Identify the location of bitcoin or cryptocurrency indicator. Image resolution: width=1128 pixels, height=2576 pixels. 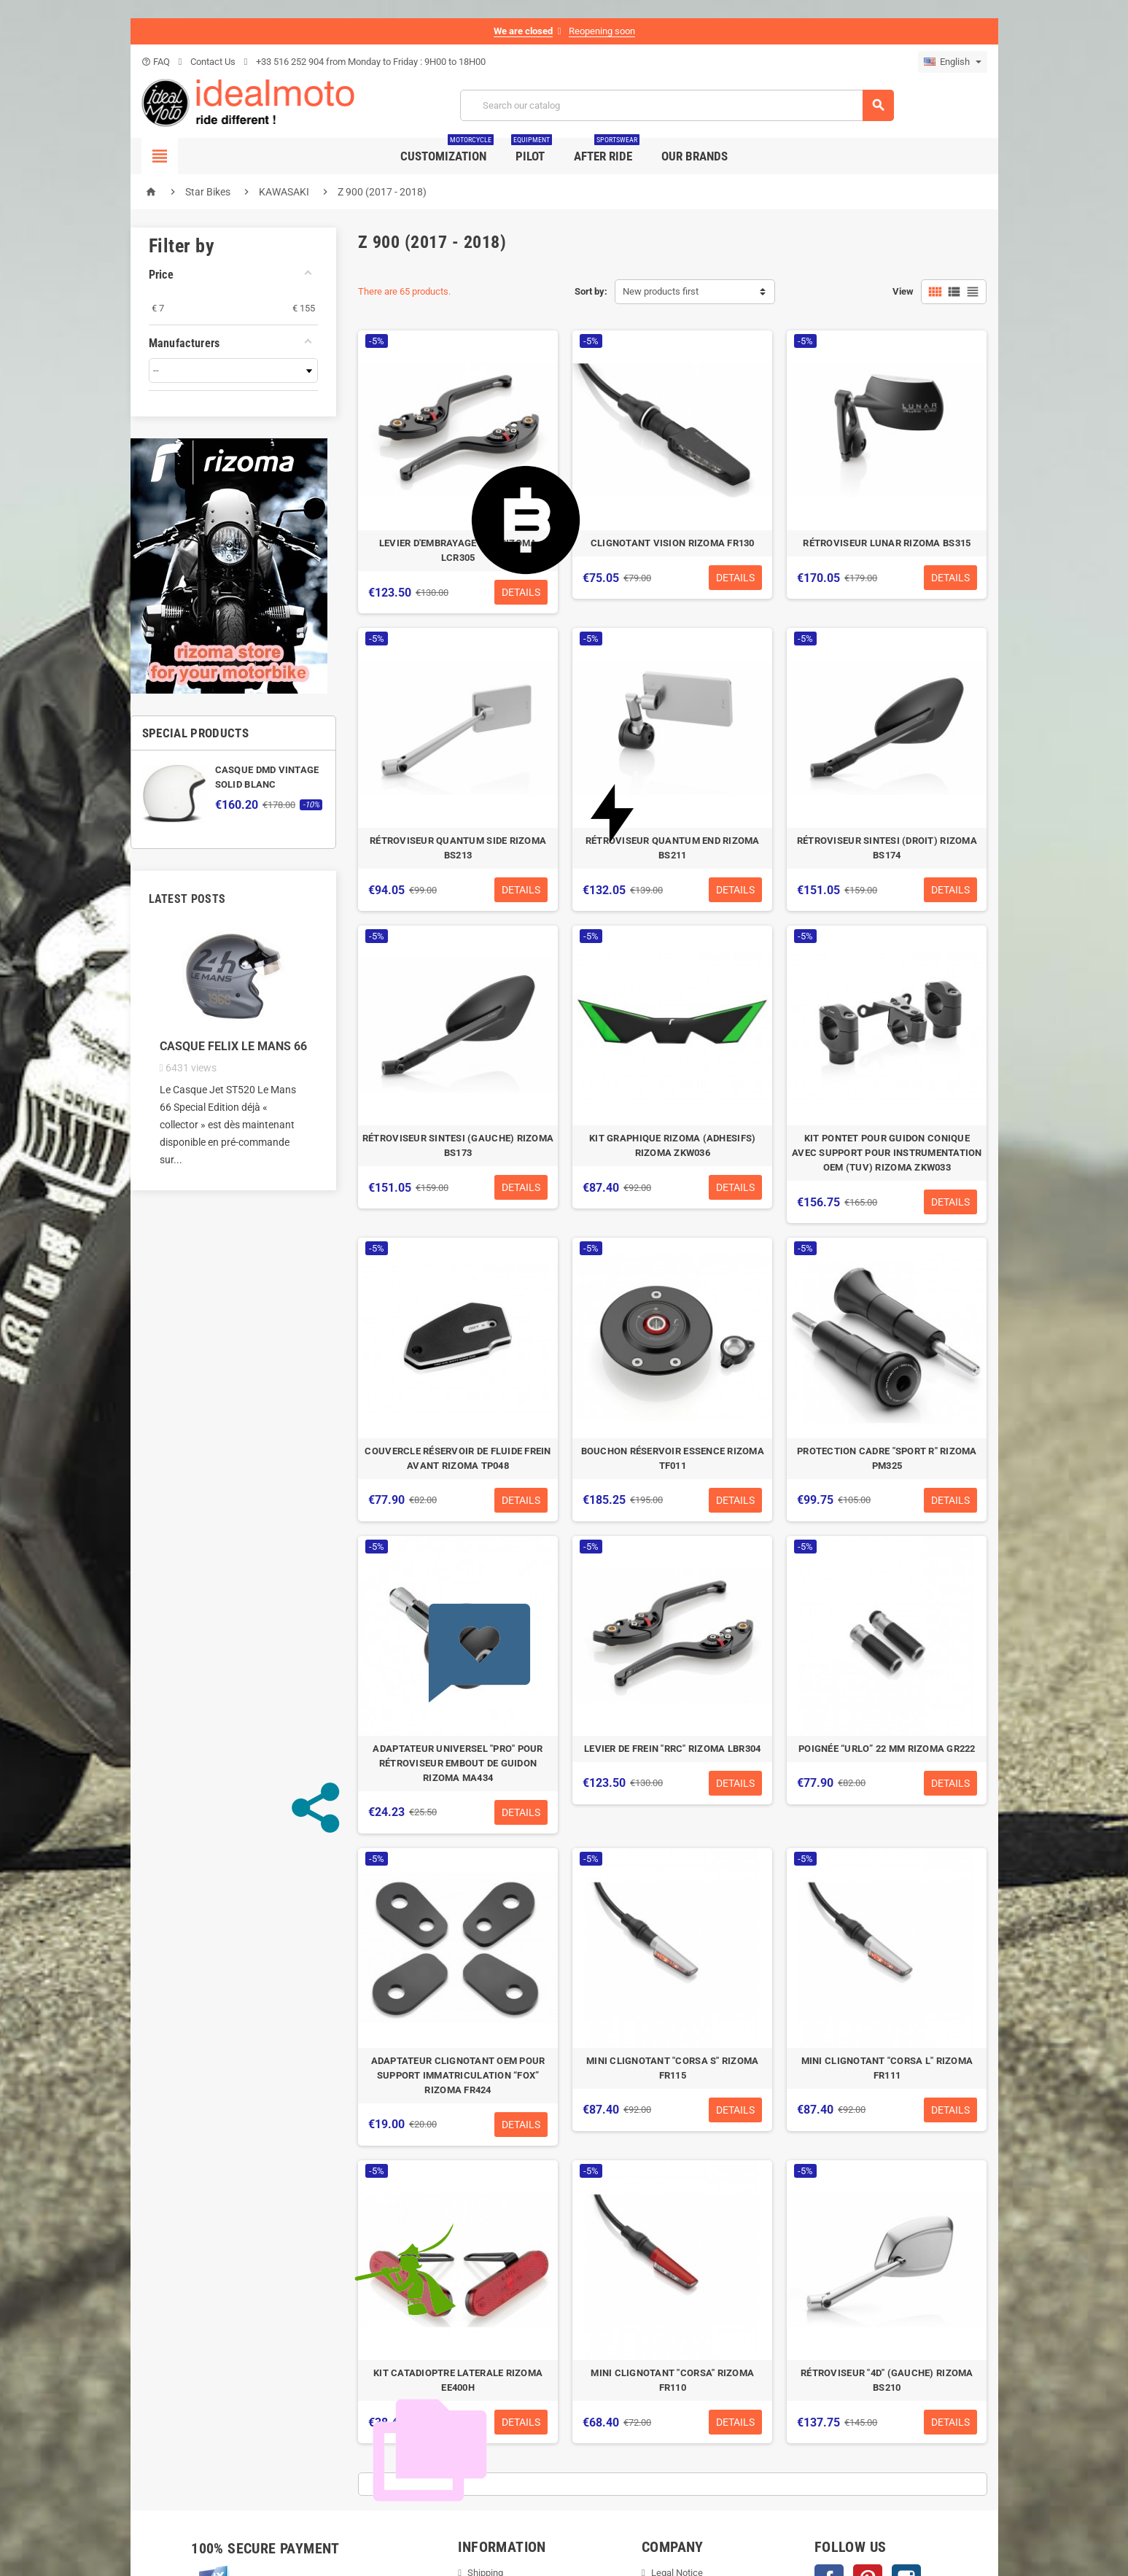
(526, 520).